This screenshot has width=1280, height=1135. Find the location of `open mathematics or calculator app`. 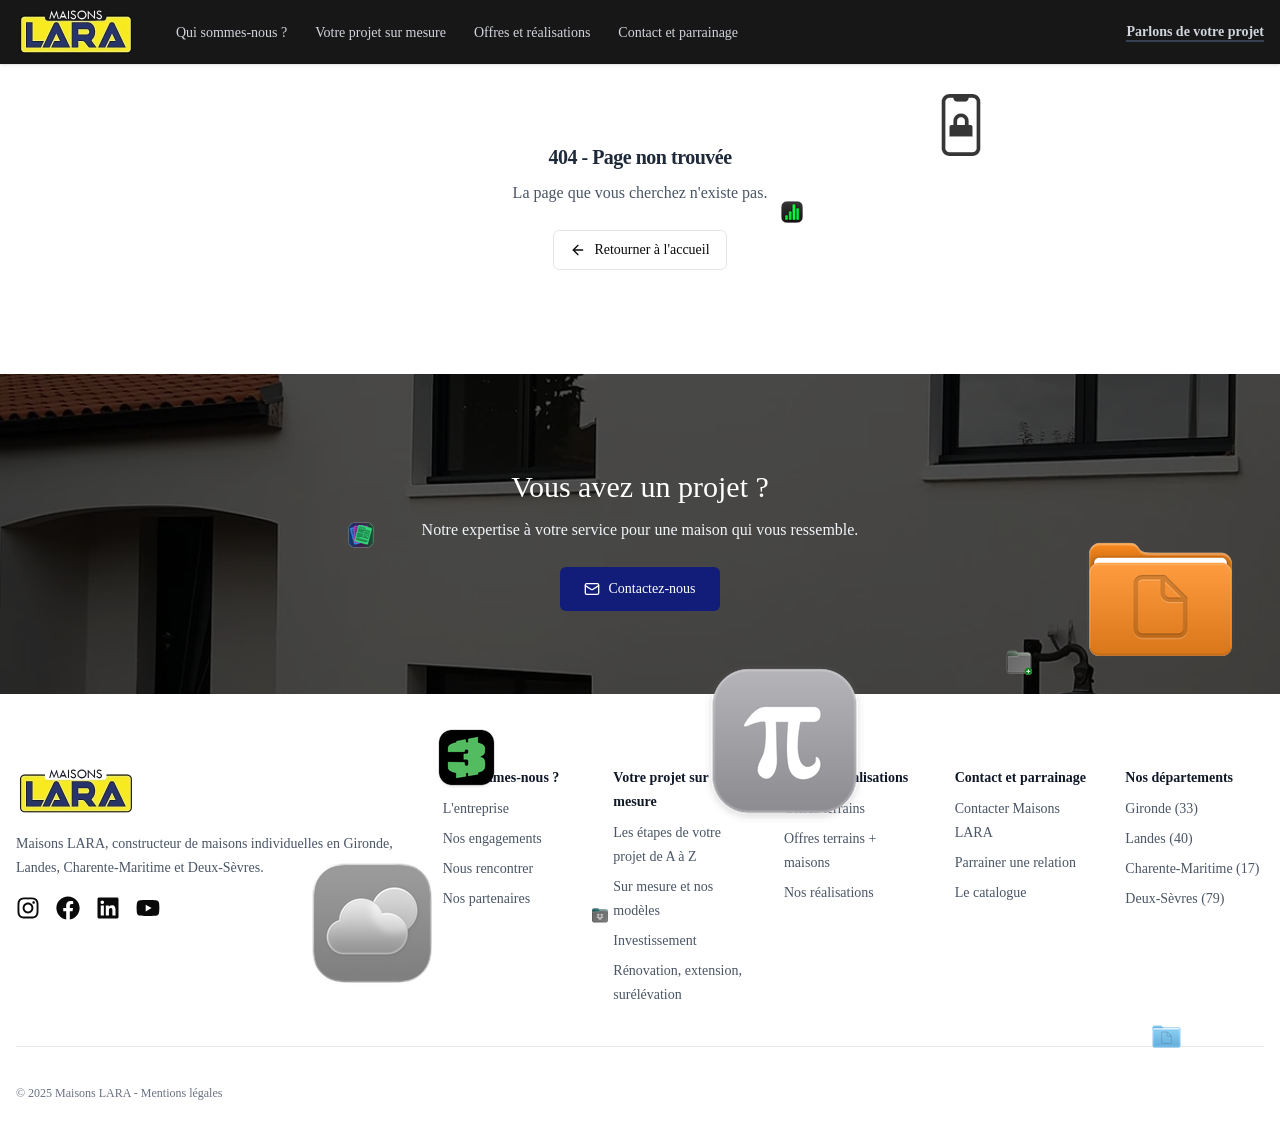

open mathematics or calculator app is located at coordinates (784, 743).